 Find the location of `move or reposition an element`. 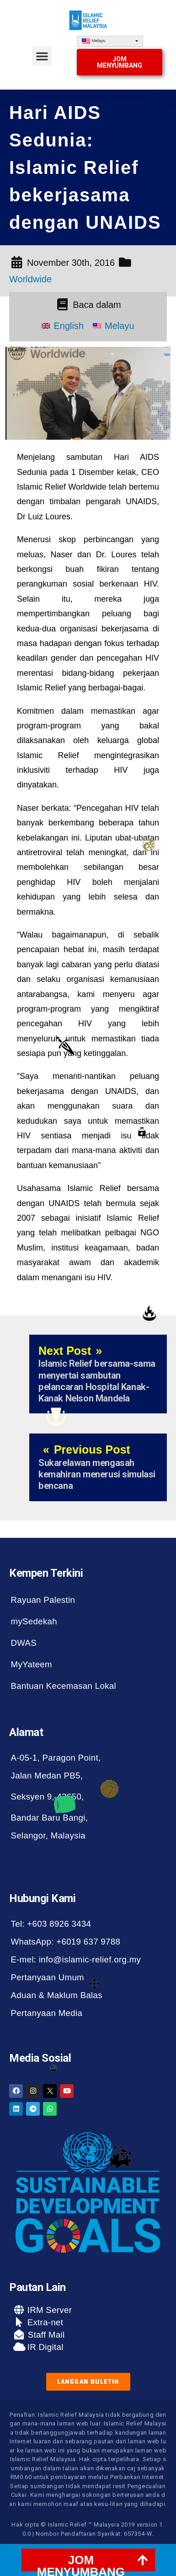

move or reposition an element is located at coordinates (94, 1983).